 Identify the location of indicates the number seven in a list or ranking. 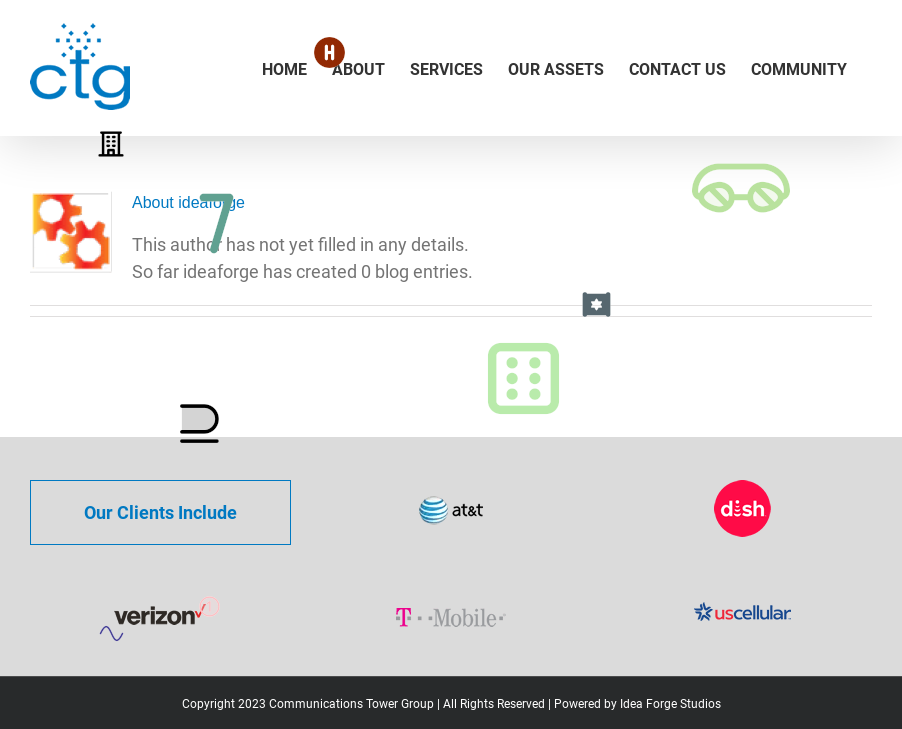
(216, 223).